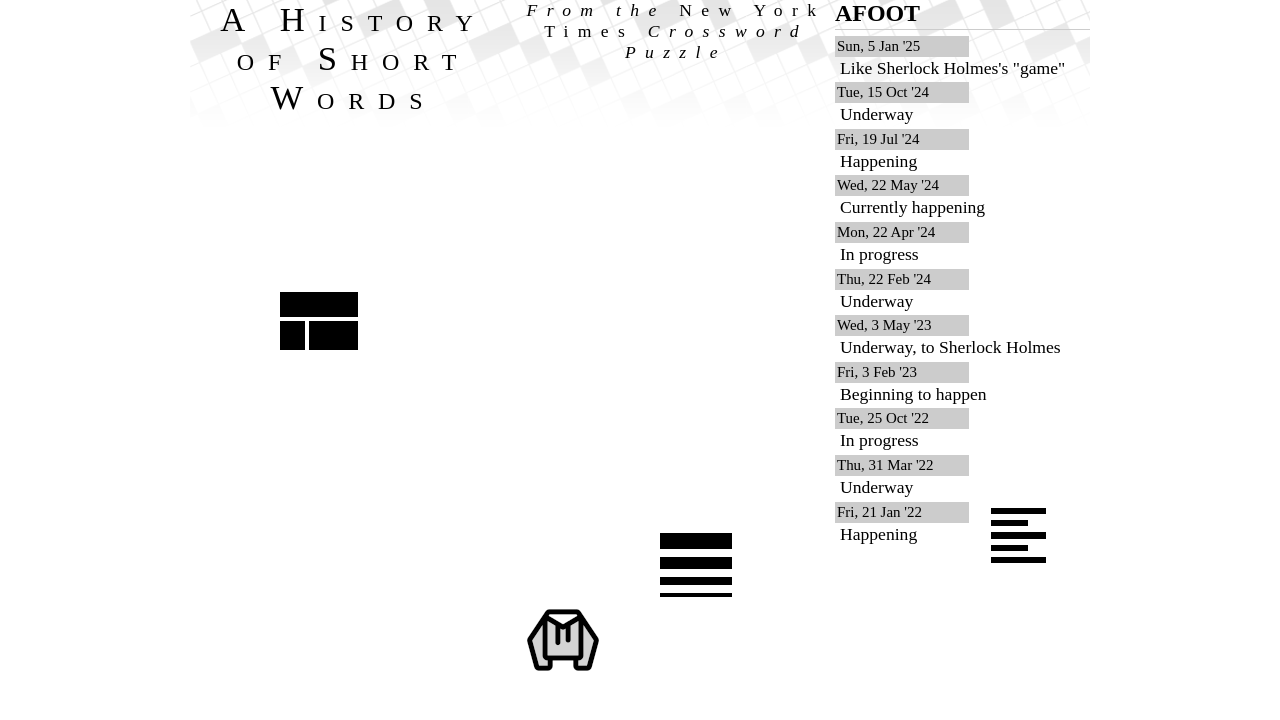 The image size is (1280, 720). What do you see at coordinates (317, 321) in the screenshot?
I see `switch to compact view mode` at bounding box center [317, 321].